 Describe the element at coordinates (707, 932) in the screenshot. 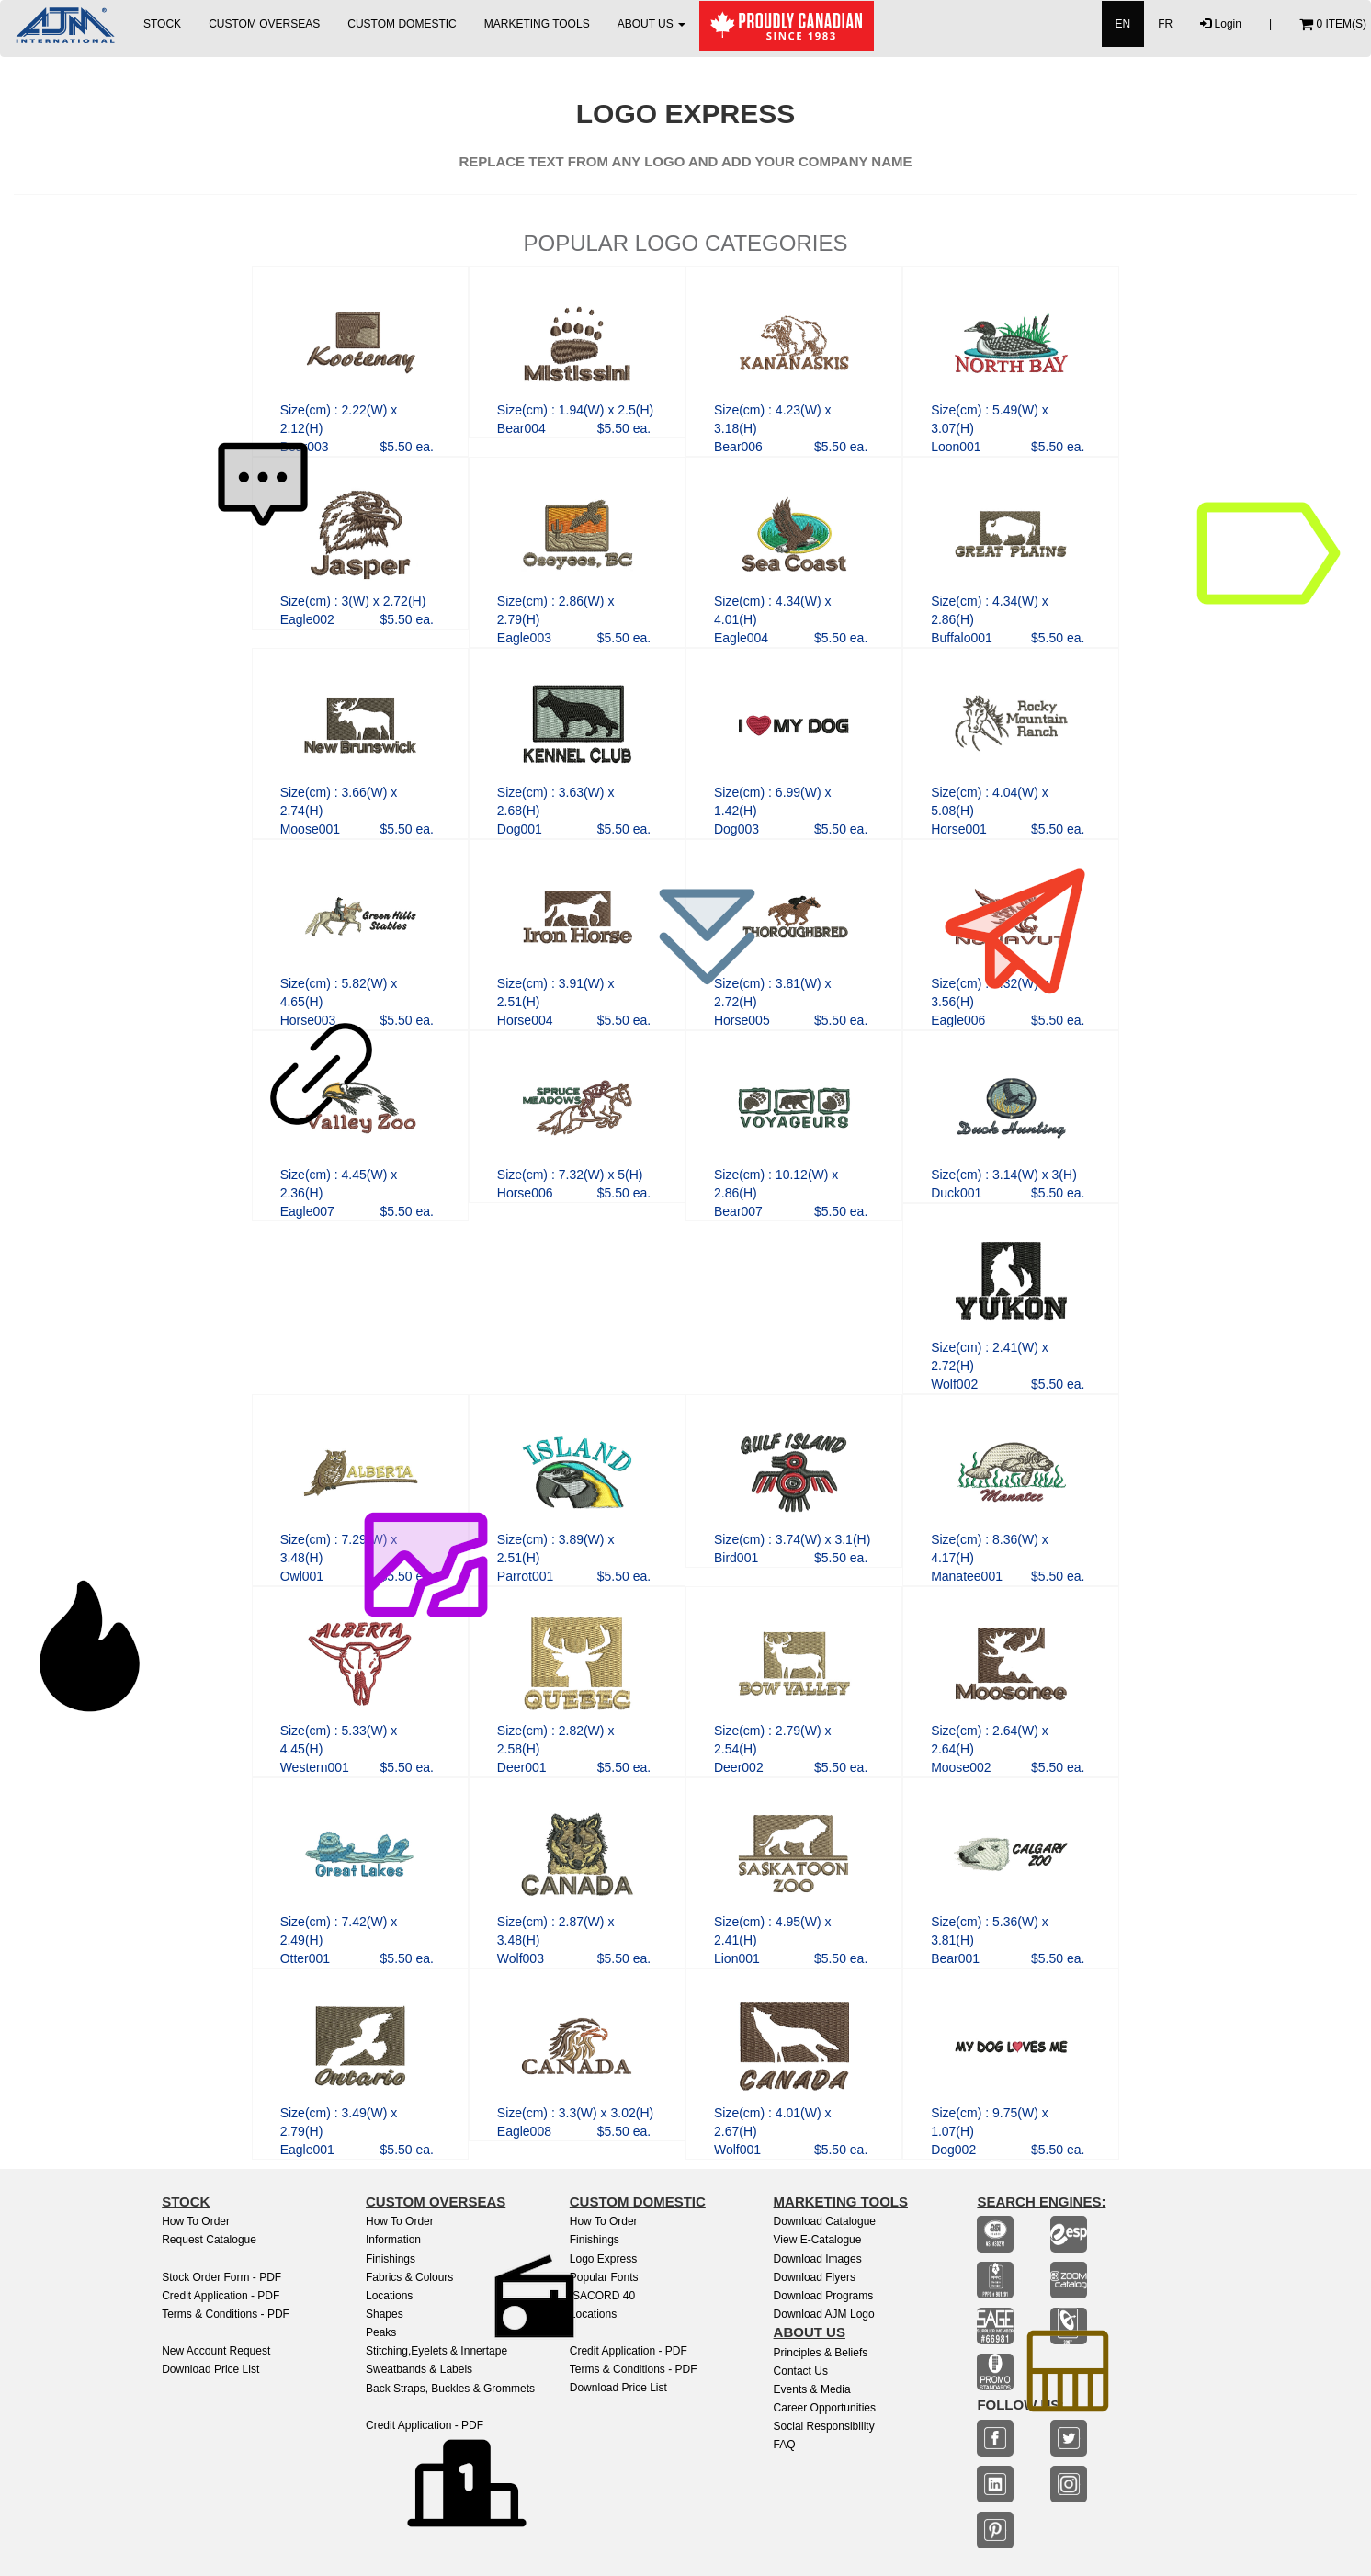

I see `expand content or show more items below` at that location.